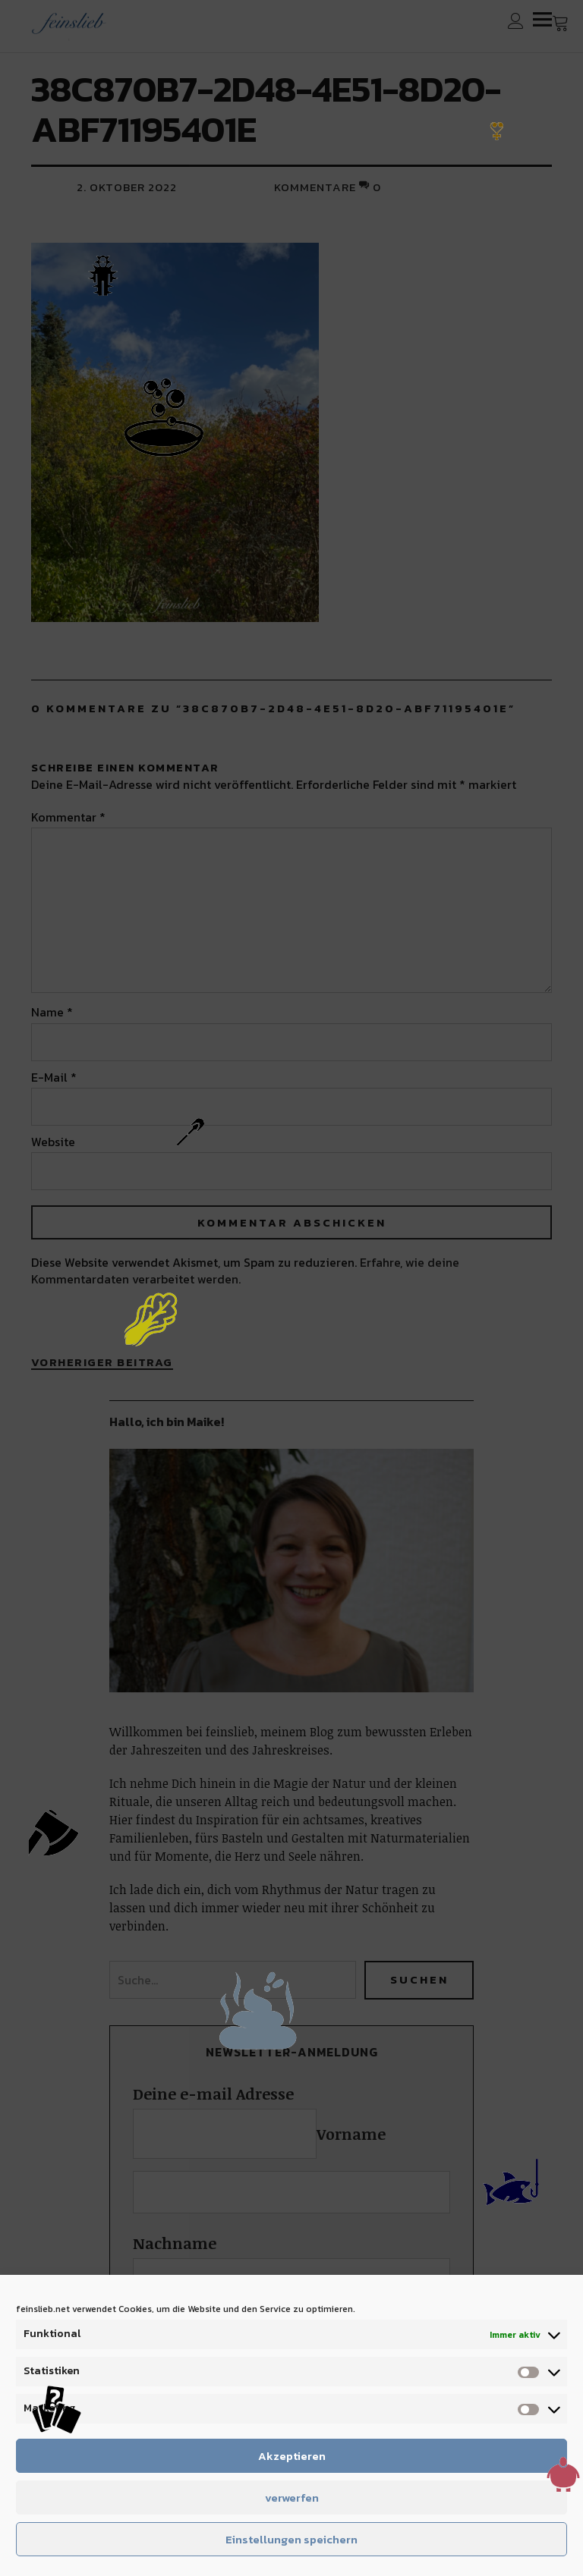 This screenshot has height=2576, width=583. What do you see at coordinates (512, 2185) in the screenshot?
I see `access fishing mini-game or activity` at bounding box center [512, 2185].